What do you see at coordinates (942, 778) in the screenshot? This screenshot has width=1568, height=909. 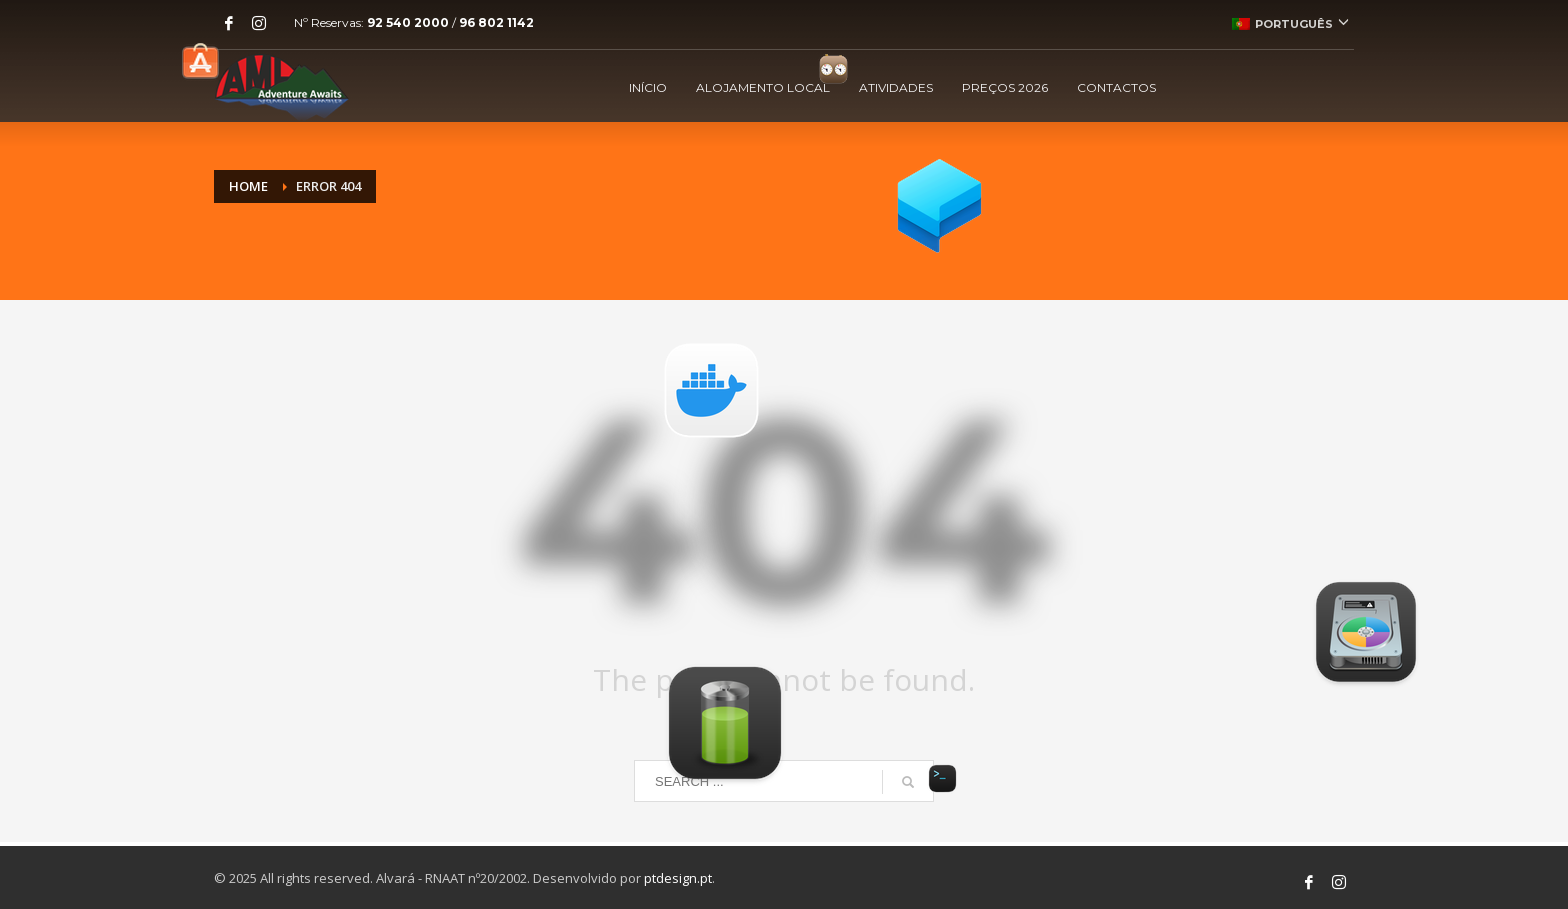 I see `open terminal application` at bounding box center [942, 778].